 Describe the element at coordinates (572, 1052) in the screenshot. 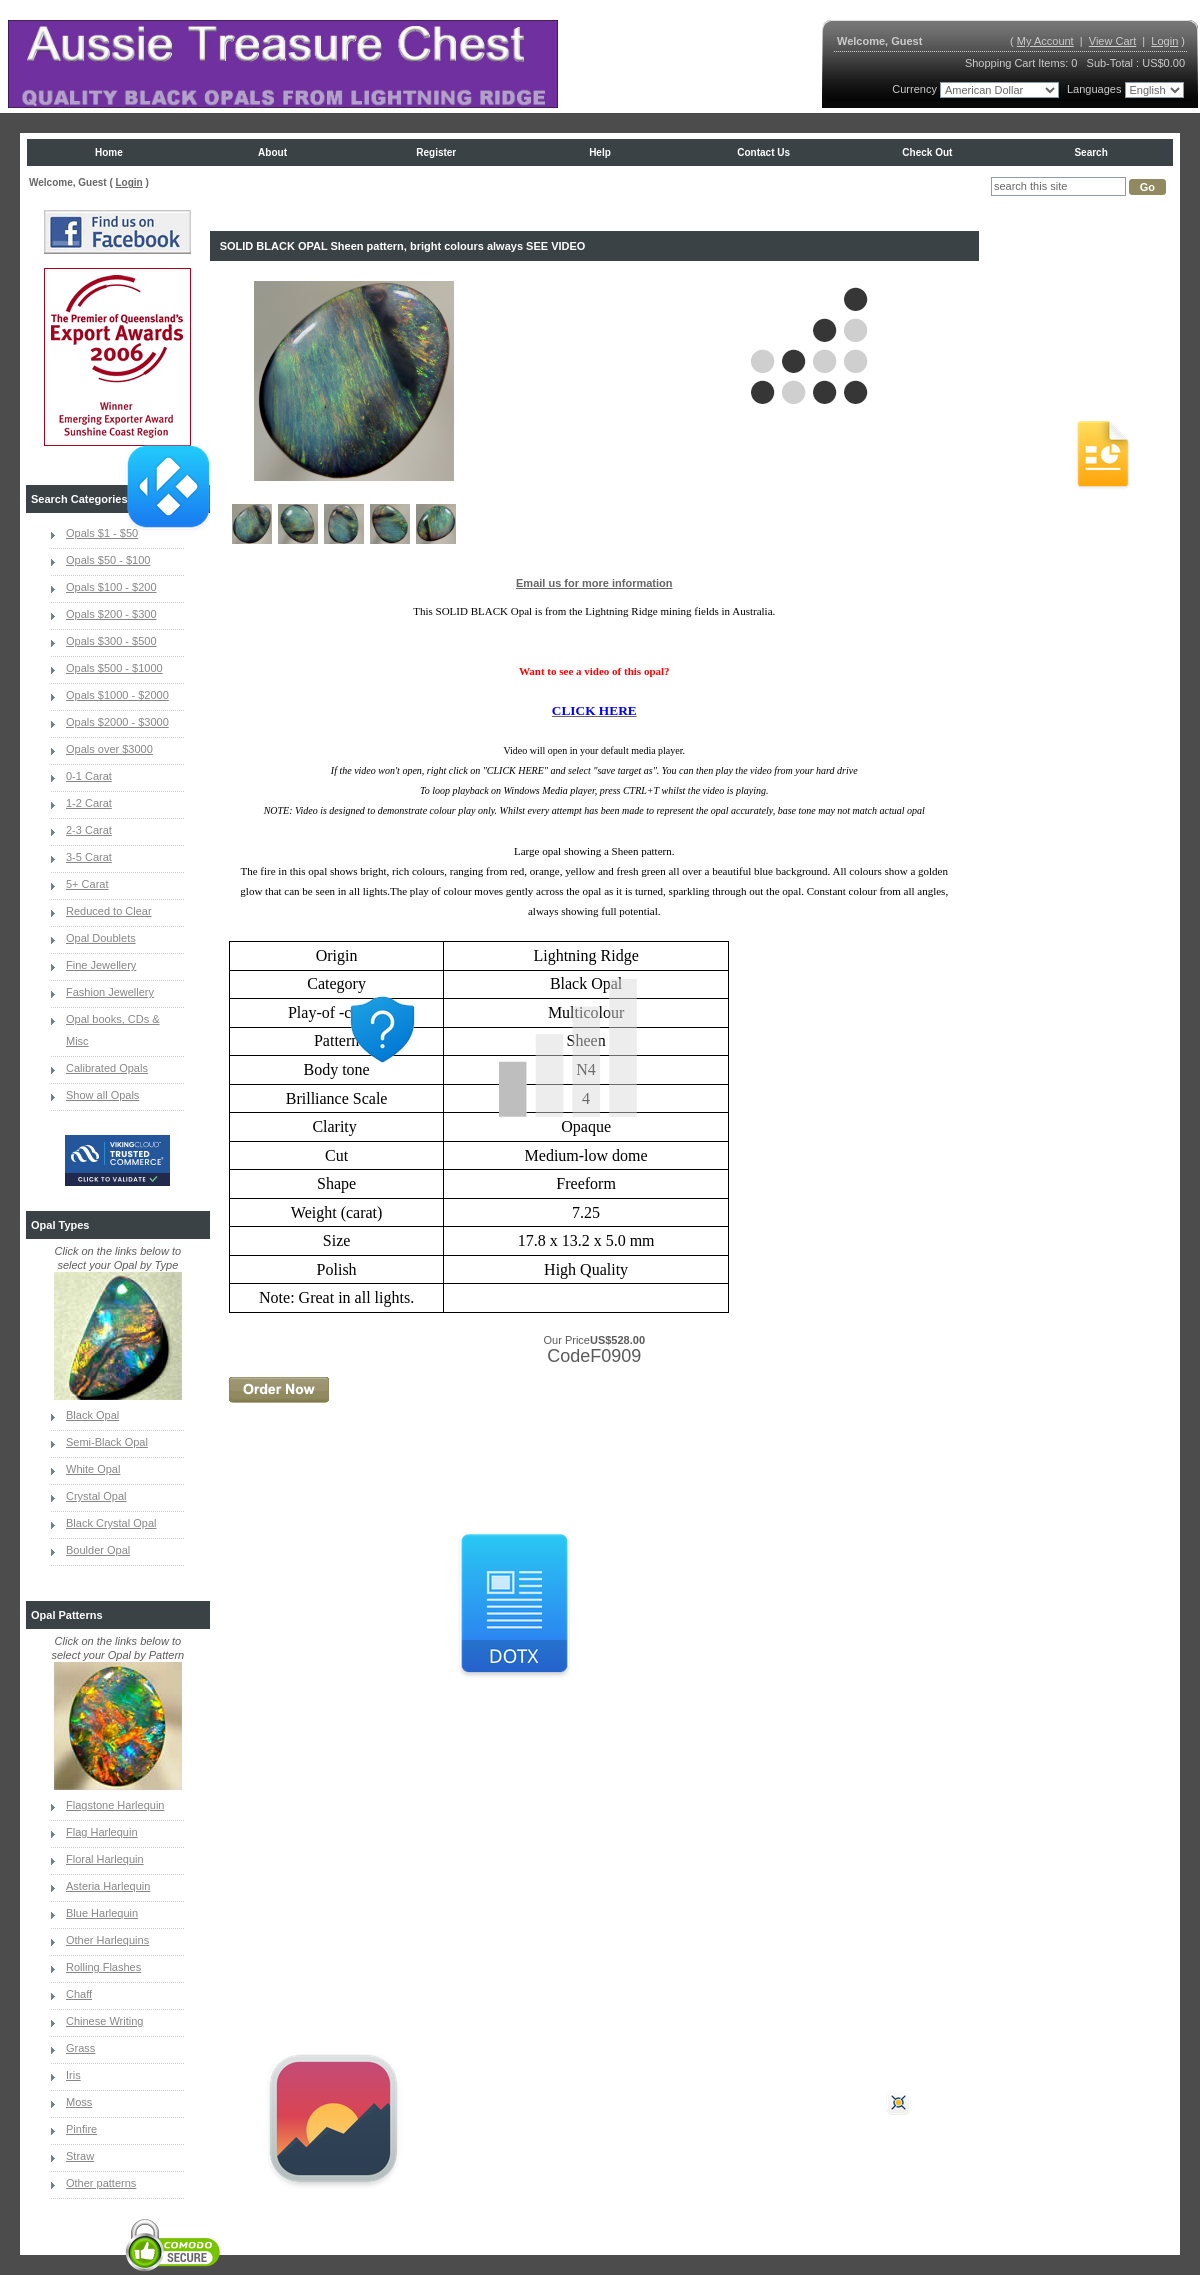

I see `indicates weak cellular signal strength` at that location.